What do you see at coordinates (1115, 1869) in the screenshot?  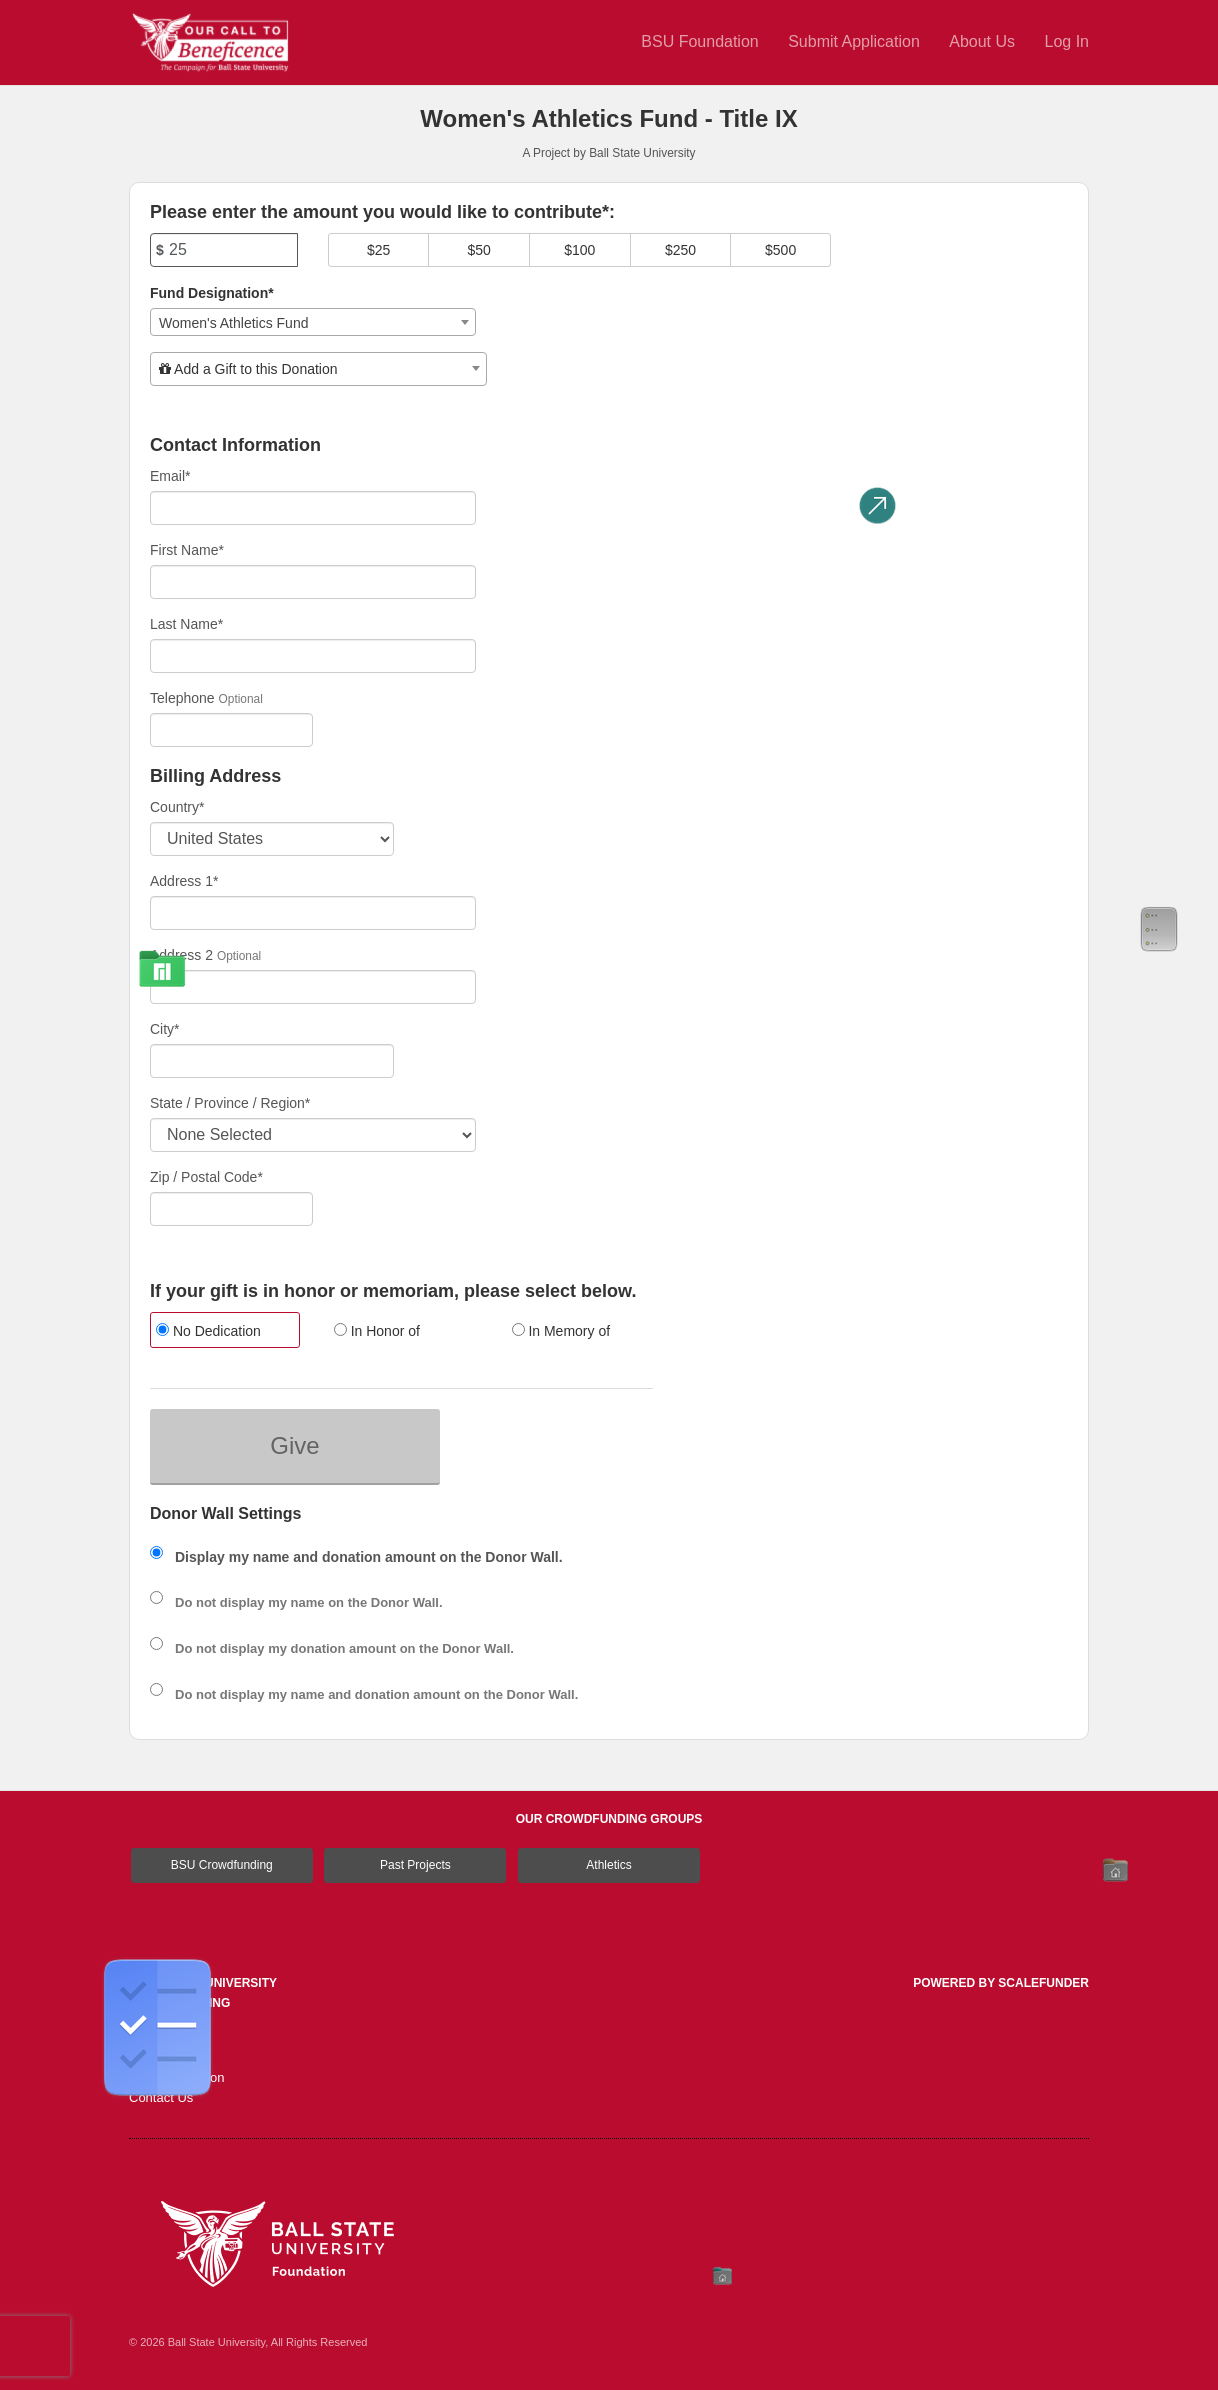 I see `access your home folder` at bounding box center [1115, 1869].